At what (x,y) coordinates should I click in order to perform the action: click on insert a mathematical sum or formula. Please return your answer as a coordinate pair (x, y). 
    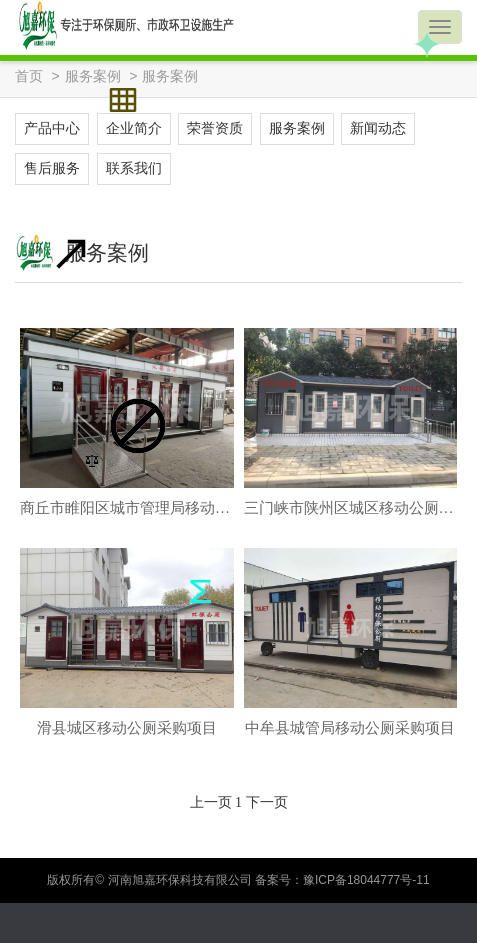
    Looking at the image, I should click on (200, 591).